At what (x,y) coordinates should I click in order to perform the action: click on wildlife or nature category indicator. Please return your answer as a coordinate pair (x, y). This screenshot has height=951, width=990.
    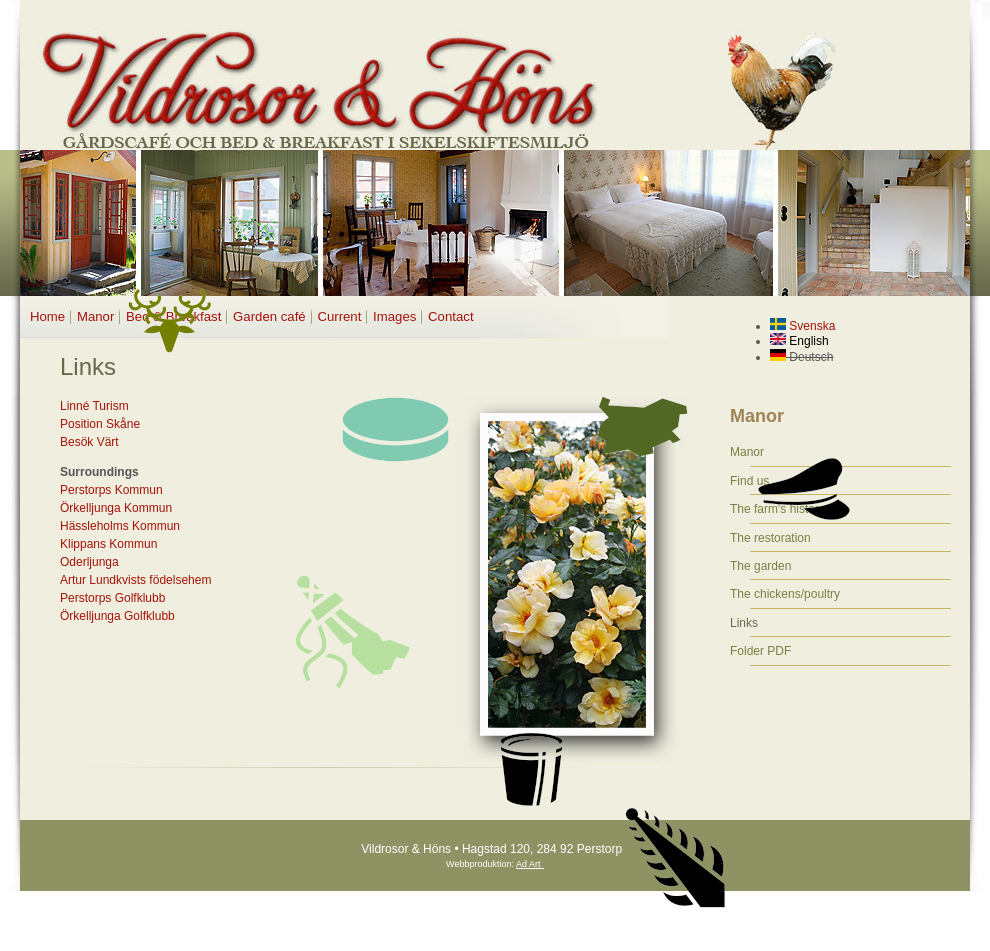
    Looking at the image, I should click on (169, 320).